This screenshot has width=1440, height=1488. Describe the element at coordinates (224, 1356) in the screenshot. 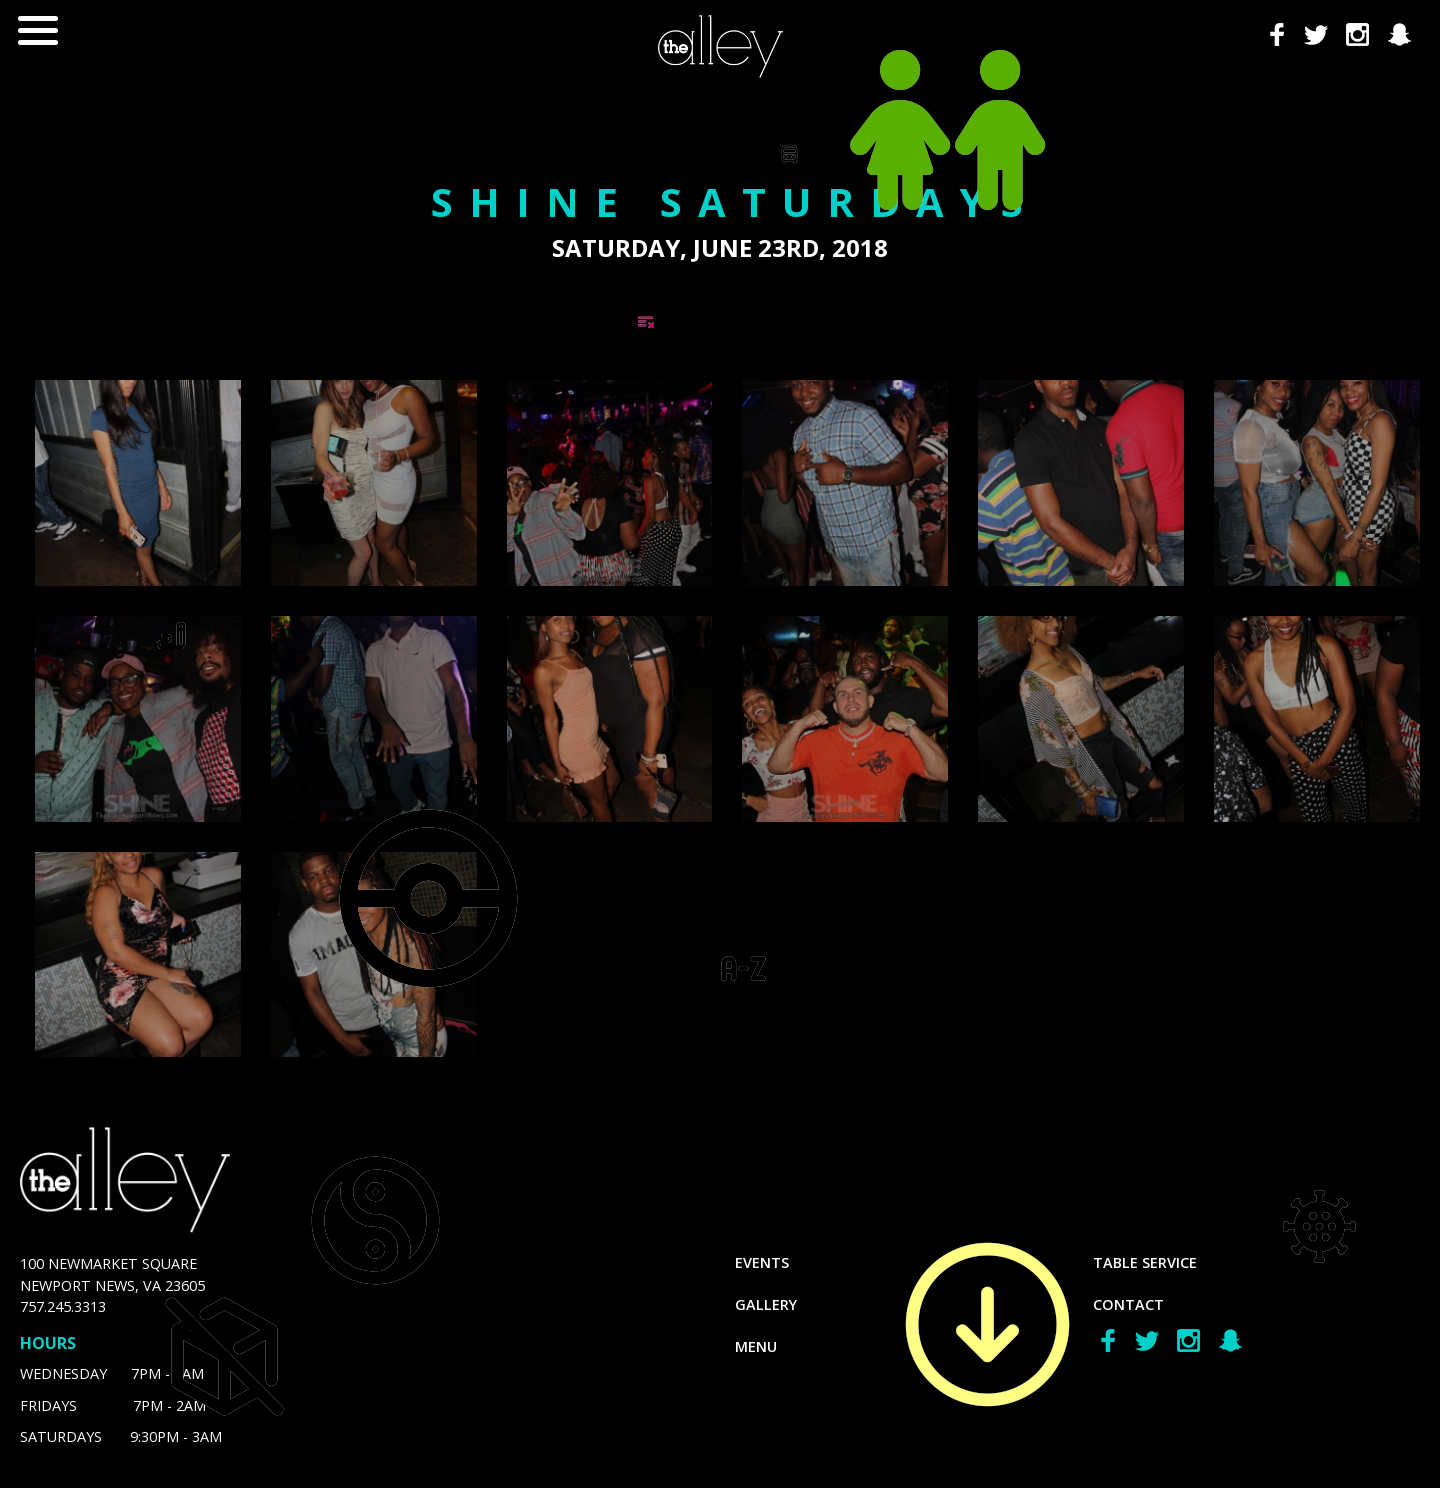

I see `package or shipment unavailable` at that location.